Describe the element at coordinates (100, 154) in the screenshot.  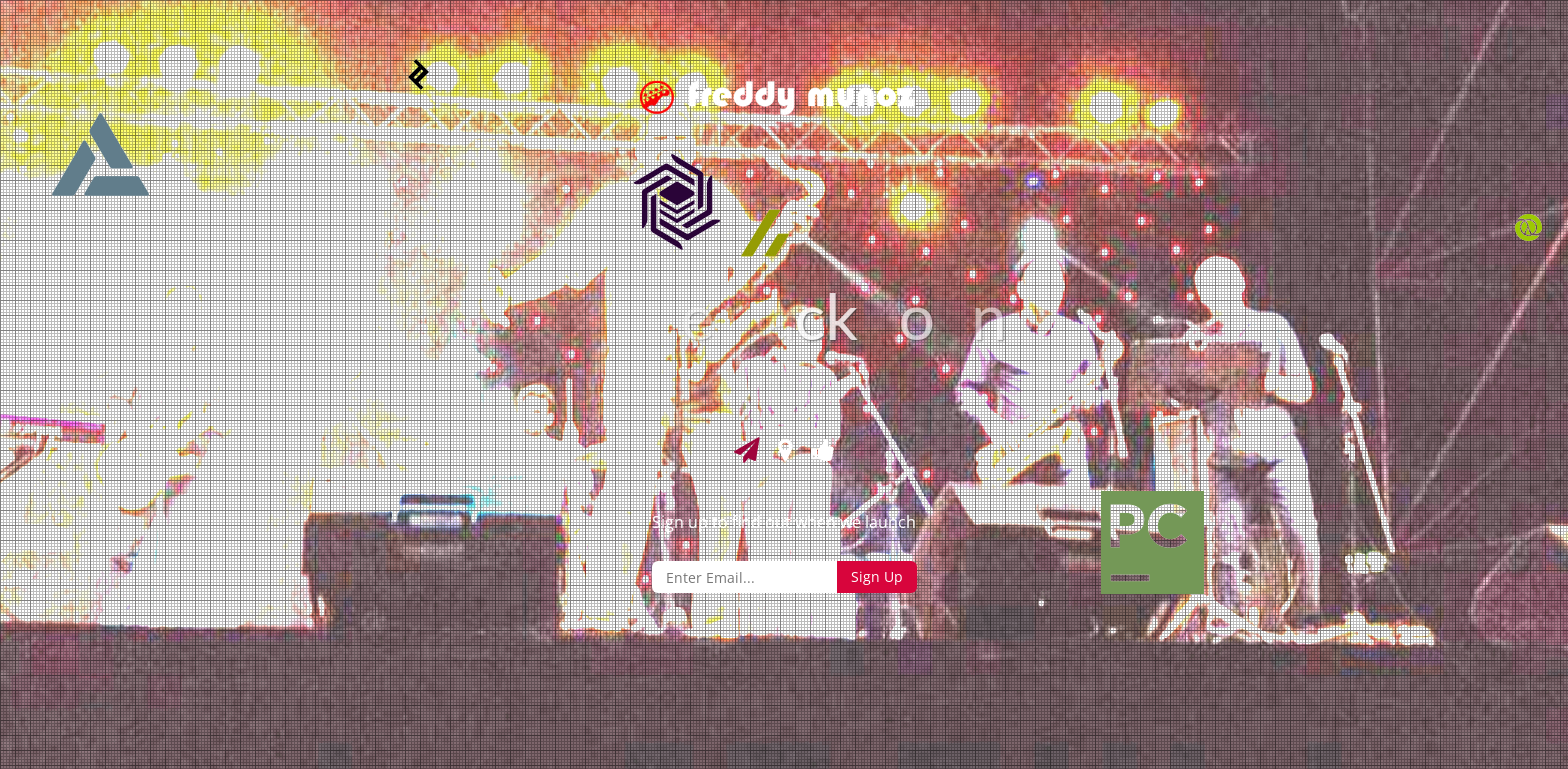
I see `Alchemy blockchain development platform logo` at that location.